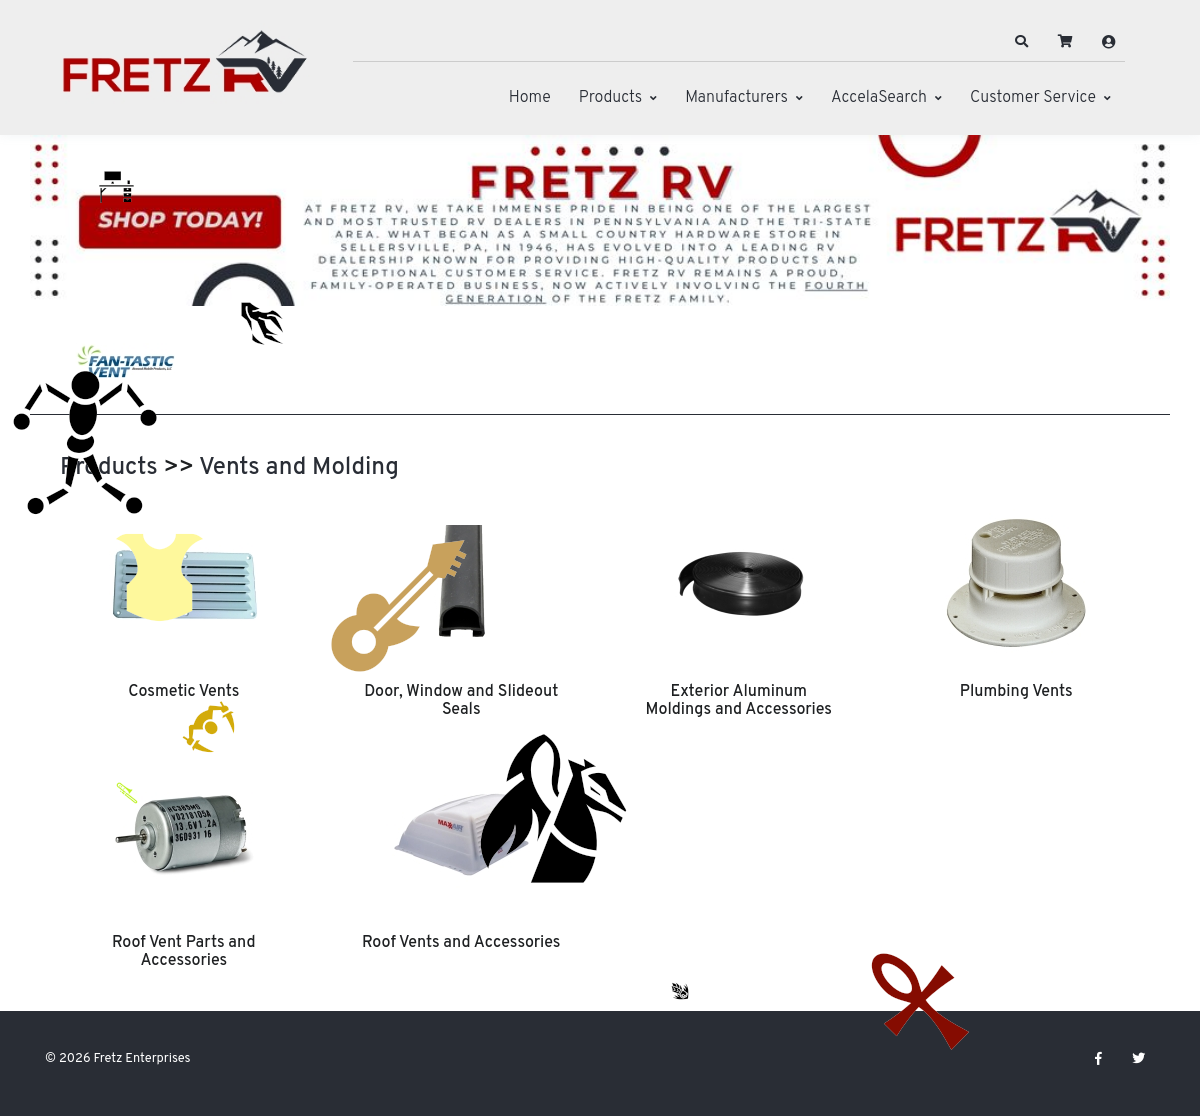 The image size is (1200, 1116). Describe the element at coordinates (116, 183) in the screenshot. I see `access workspace or office settings` at that location.